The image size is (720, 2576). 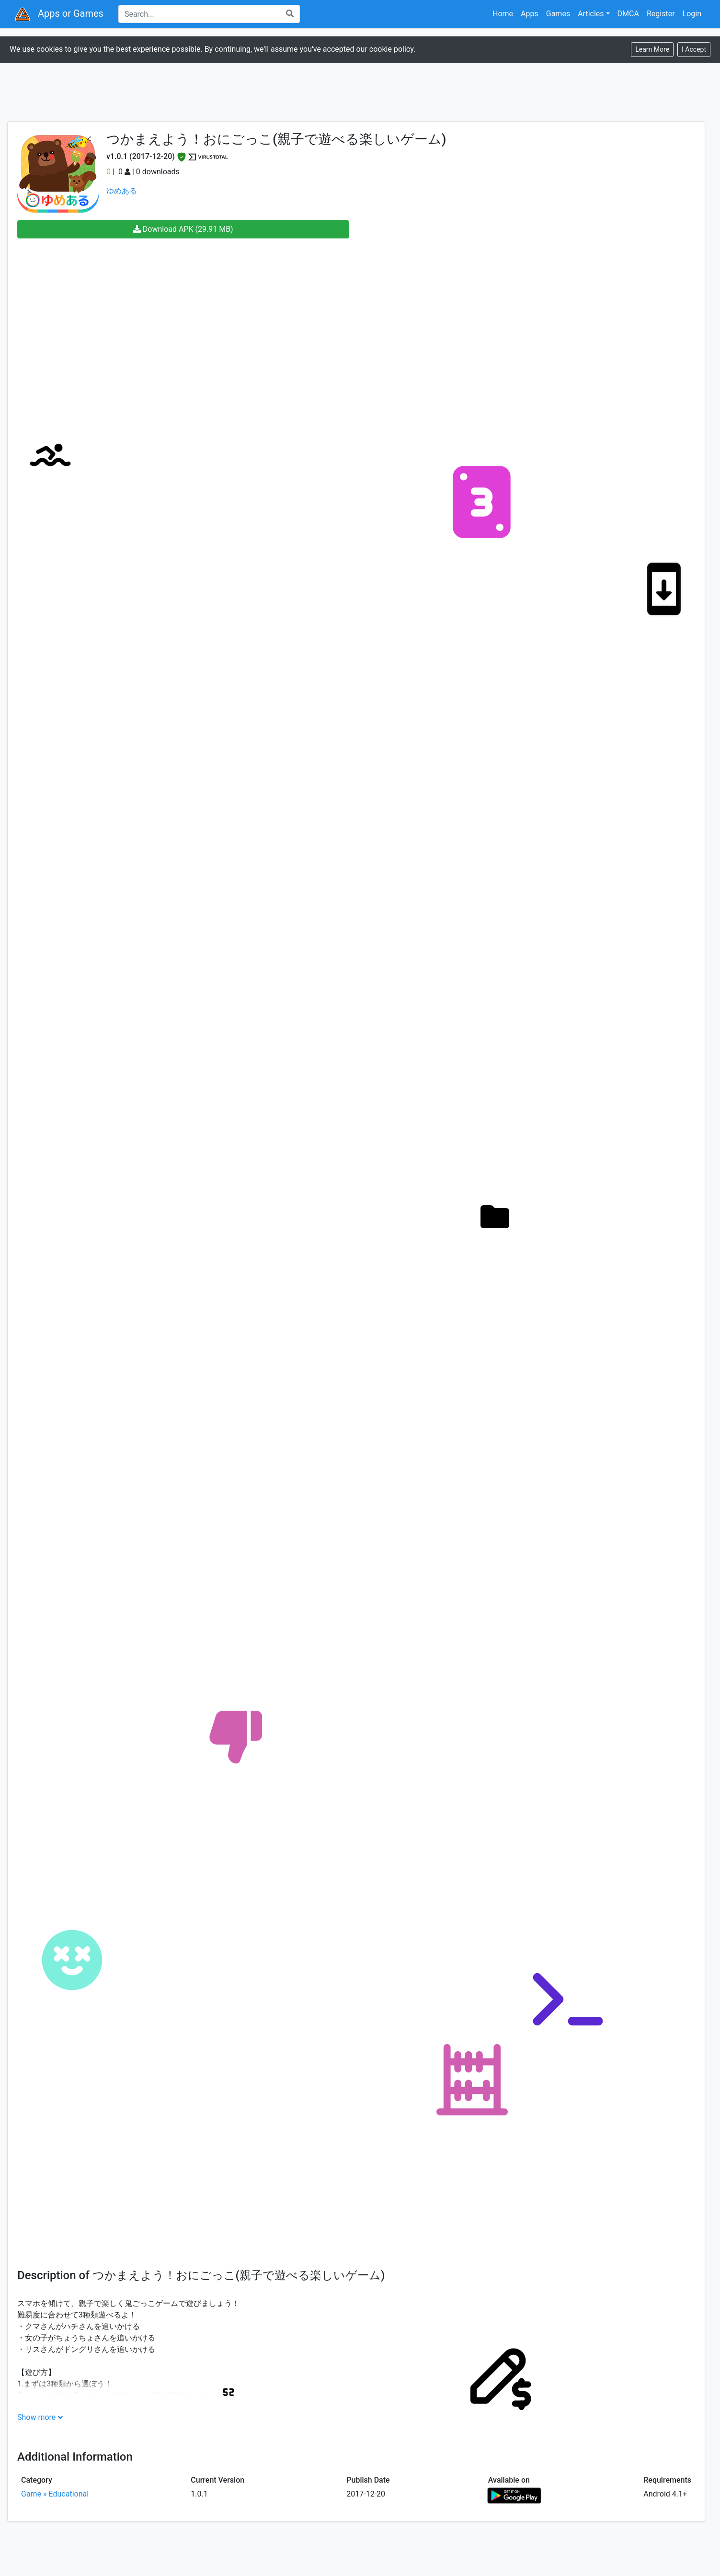 I want to click on represents the 3 card in a card game, so click(x=481, y=502).